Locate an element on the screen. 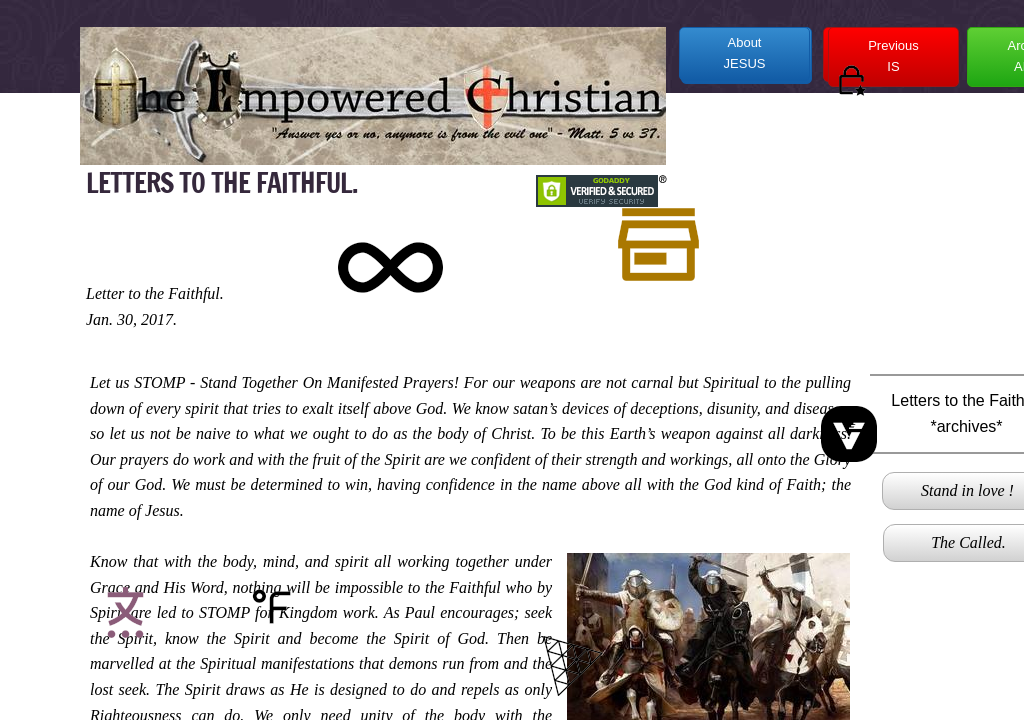  add emphasis marks to chinese text is located at coordinates (125, 612).